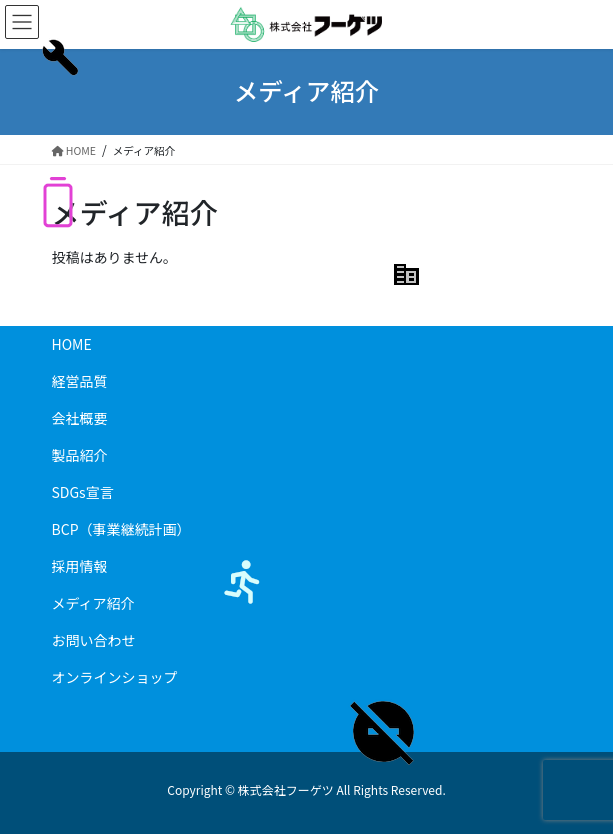 The width and height of the screenshot is (613, 834). What do you see at coordinates (383, 731) in the screenshot?
I see `do not disturb mode is disabled` at bounding box center [383, 731].